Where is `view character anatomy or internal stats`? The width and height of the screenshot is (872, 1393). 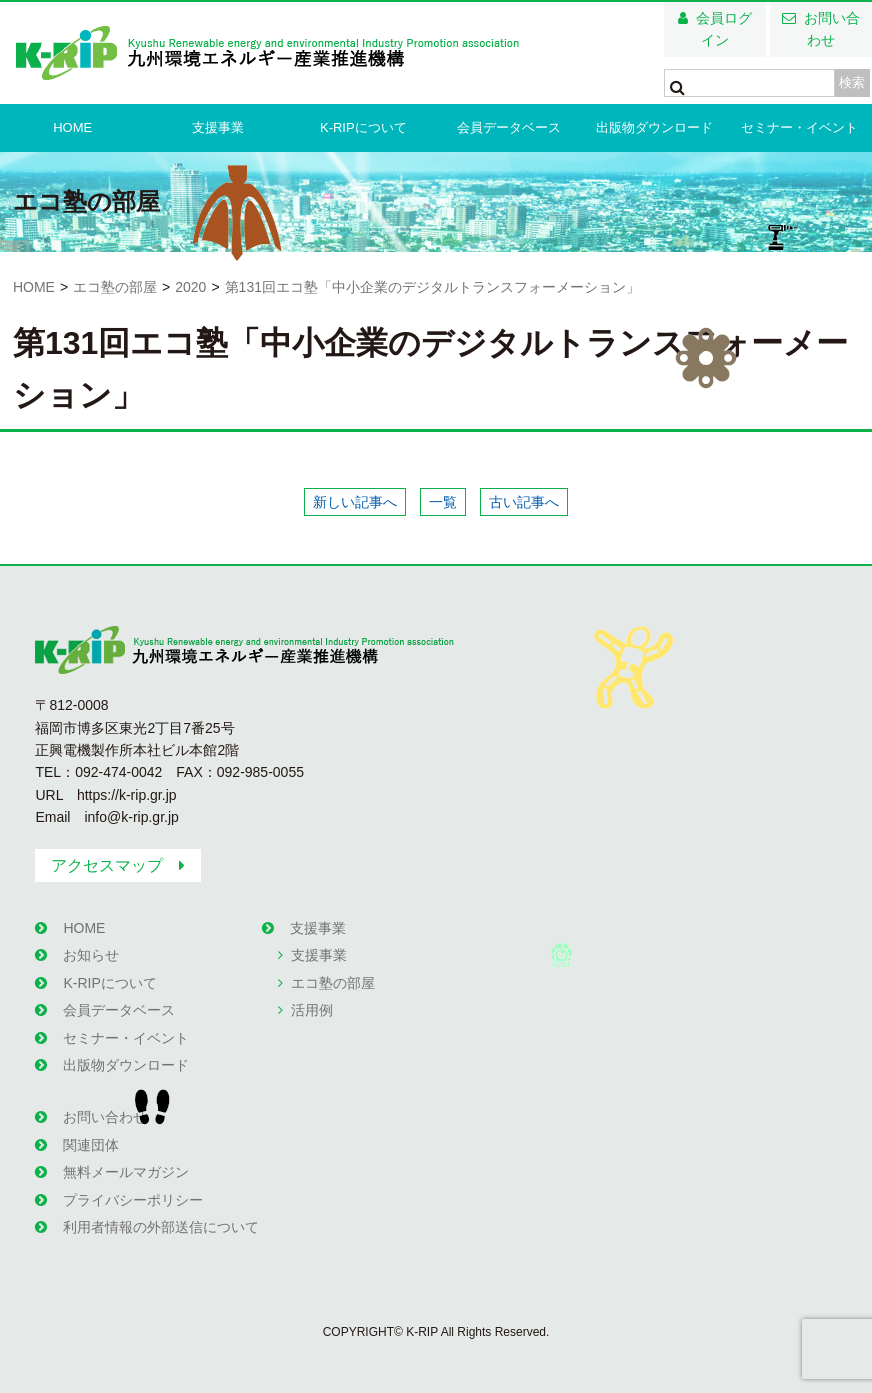 view character anatomy or internal stats is located at coordinates (633, 667).